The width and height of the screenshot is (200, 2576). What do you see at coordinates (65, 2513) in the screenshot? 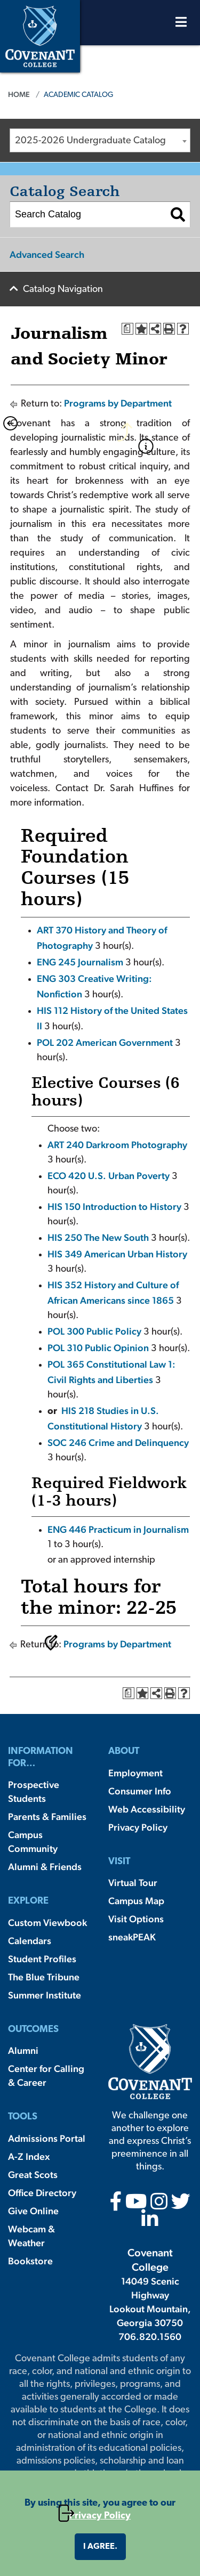
I see `log out of your account` at bounding box center [65, 2513].